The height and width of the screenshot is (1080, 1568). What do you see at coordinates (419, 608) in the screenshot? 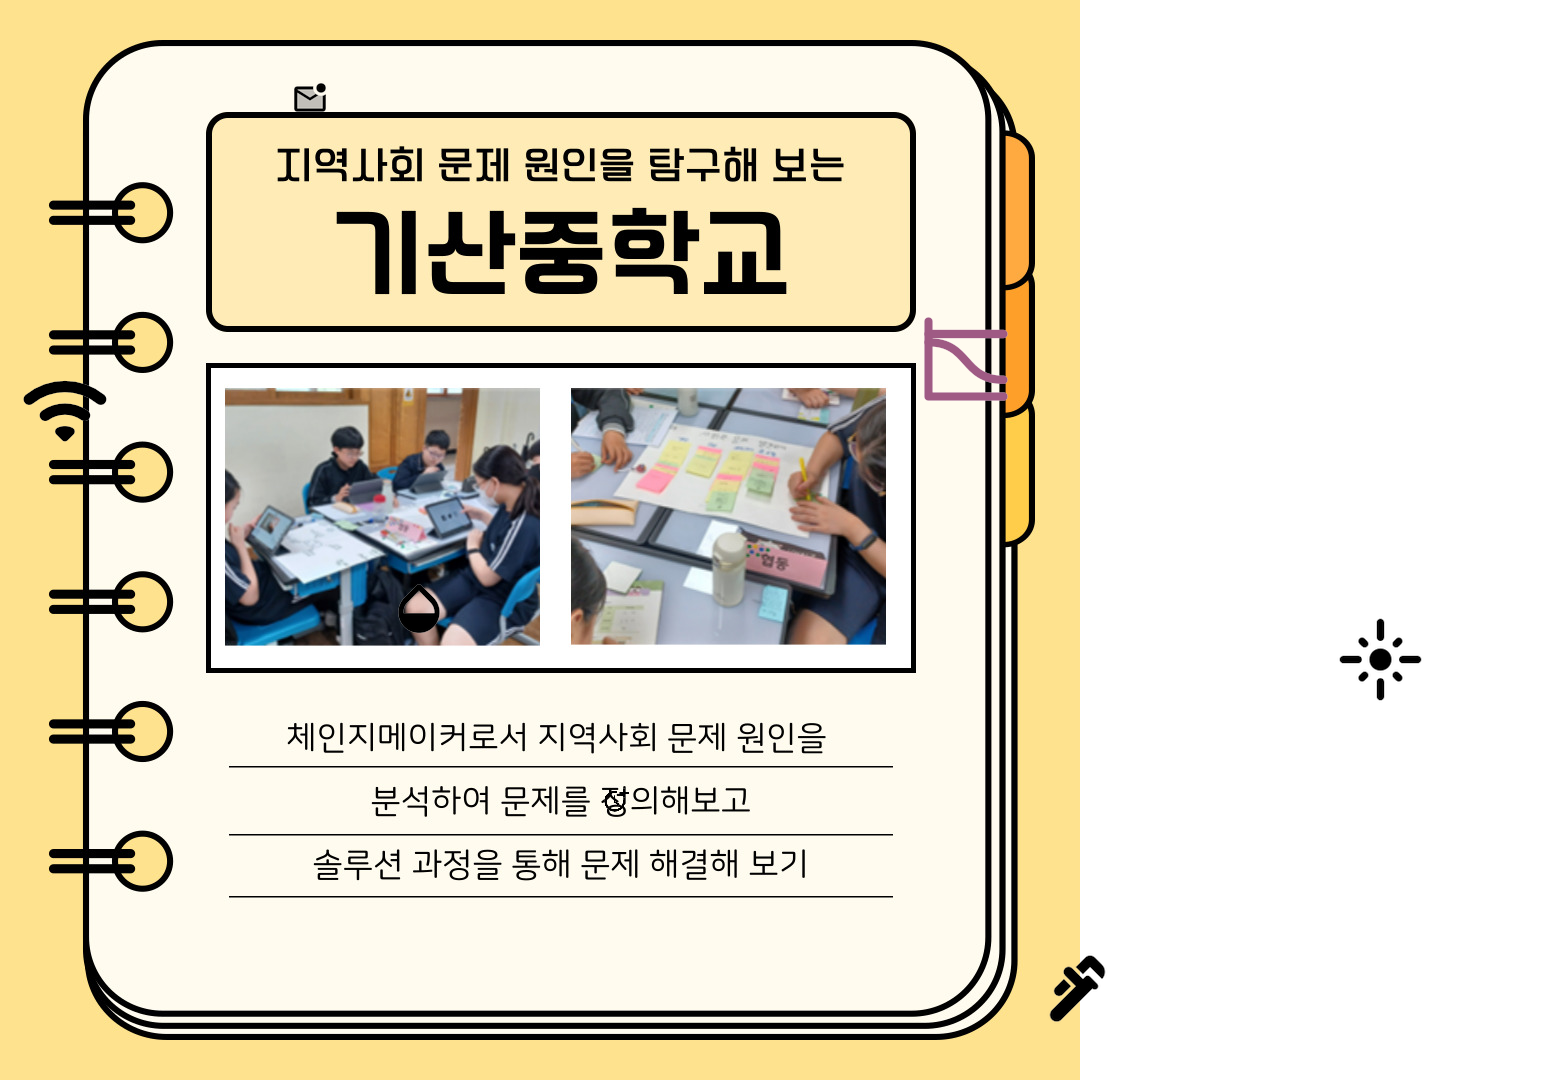
I see `adjust opacity or transparency settings` at bounding box center [419, 608].